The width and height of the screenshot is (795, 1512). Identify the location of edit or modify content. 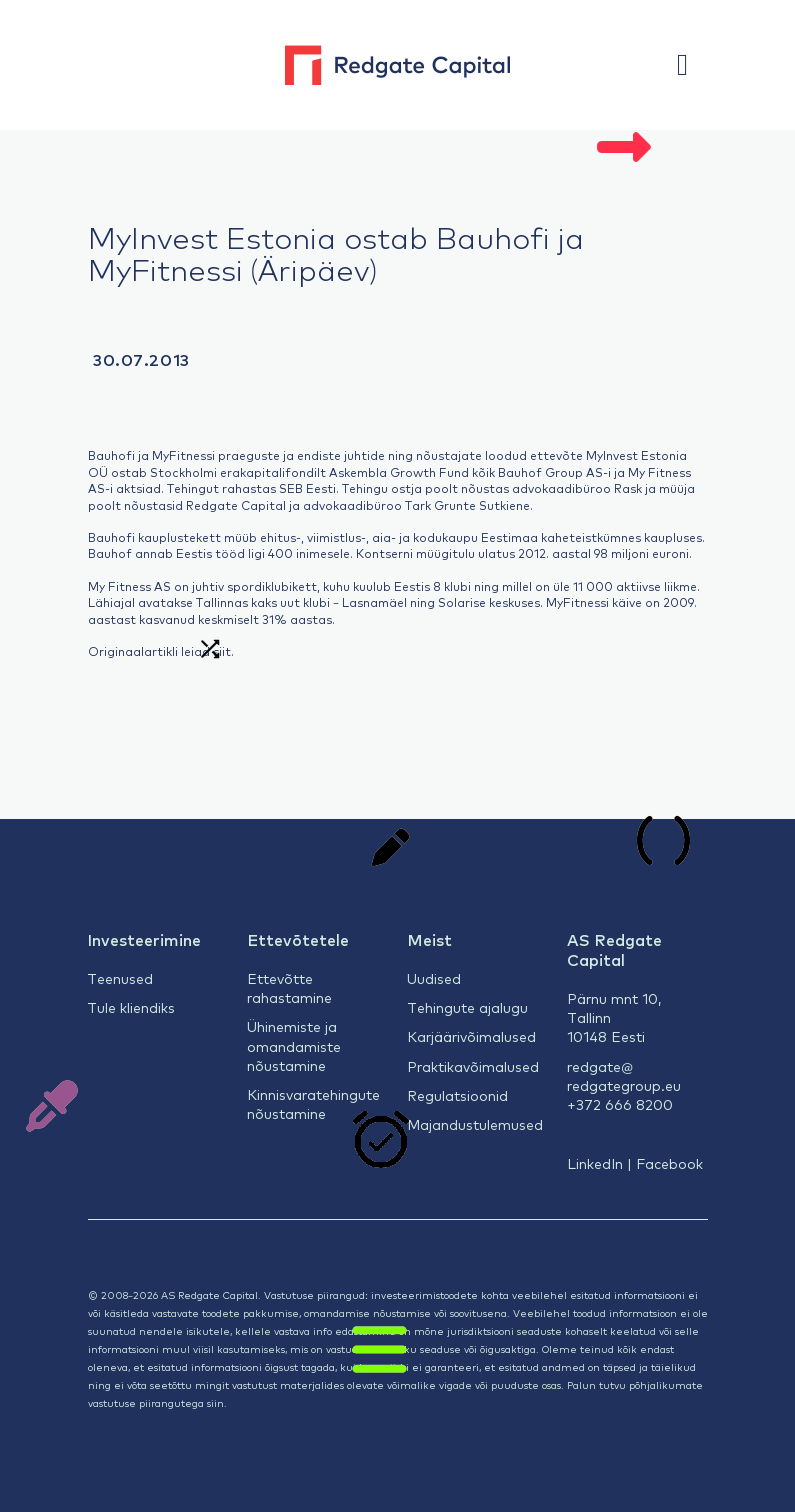
(390, 847).